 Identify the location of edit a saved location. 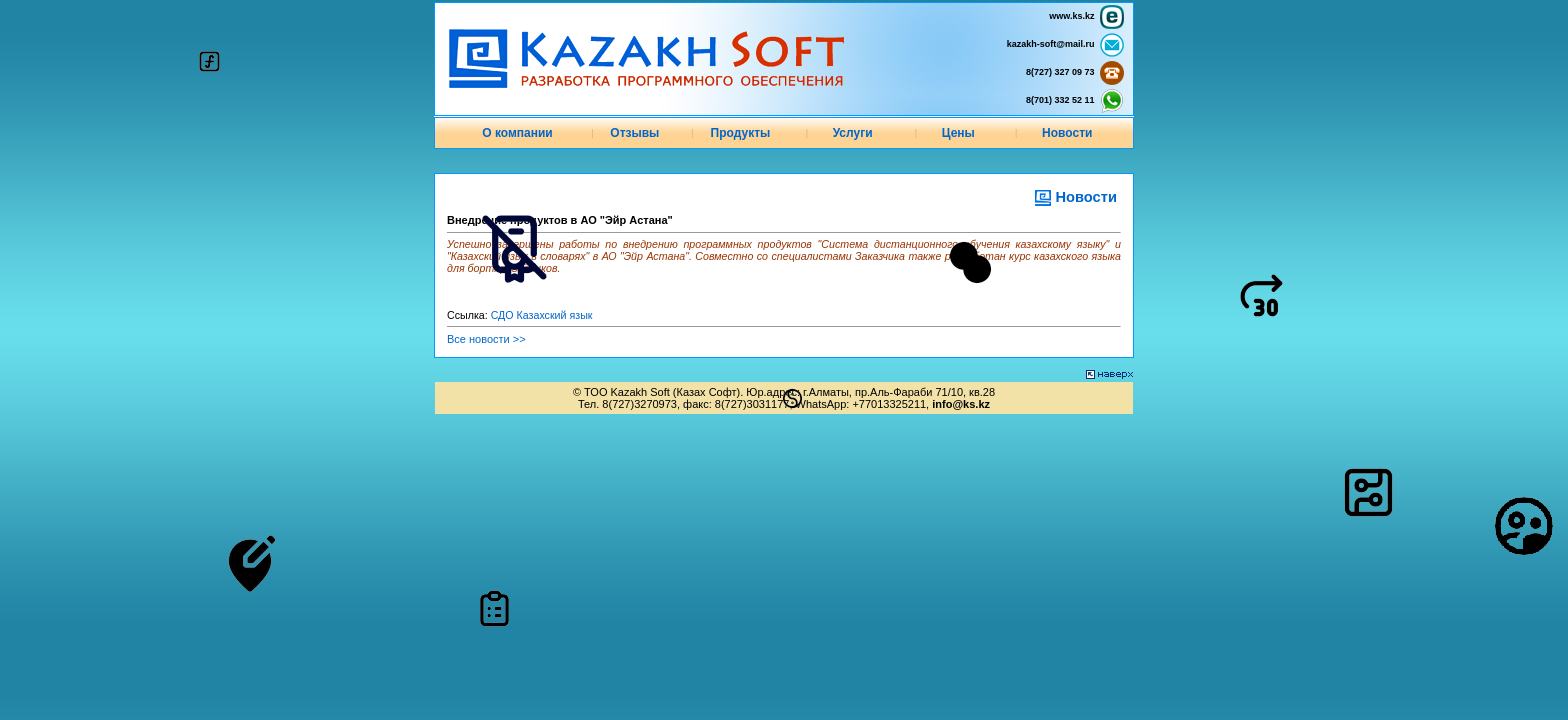
(250, 566).